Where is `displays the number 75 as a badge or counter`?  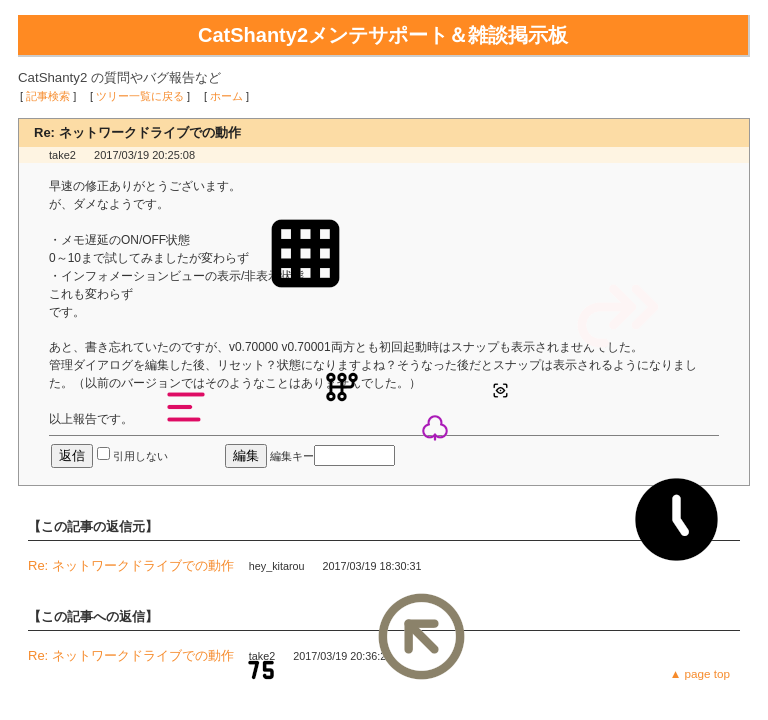
displays the number 75 as a badge or counter is located at coordinates (261, 670).